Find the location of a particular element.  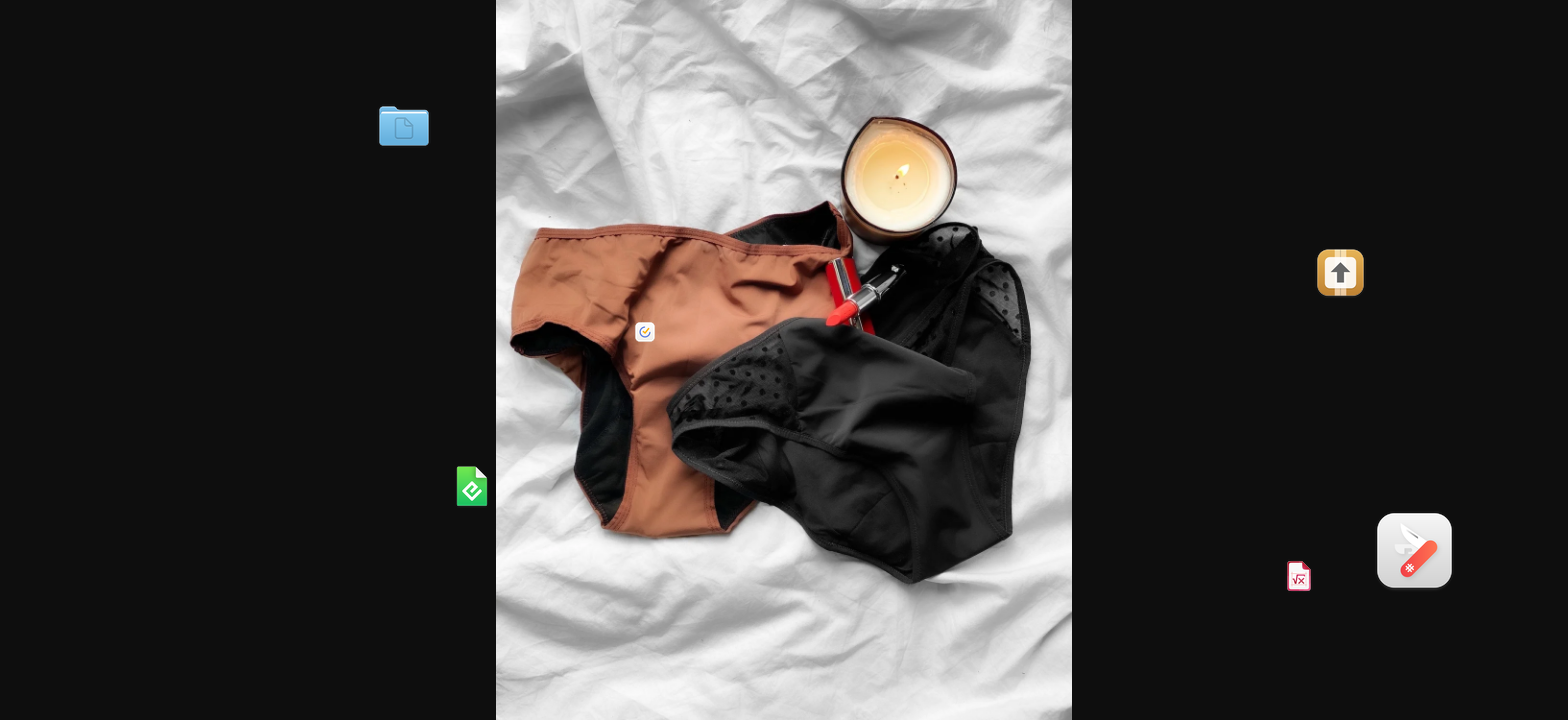

open textpieces app for text manipulation tools is located at coordinates (1414, 550).